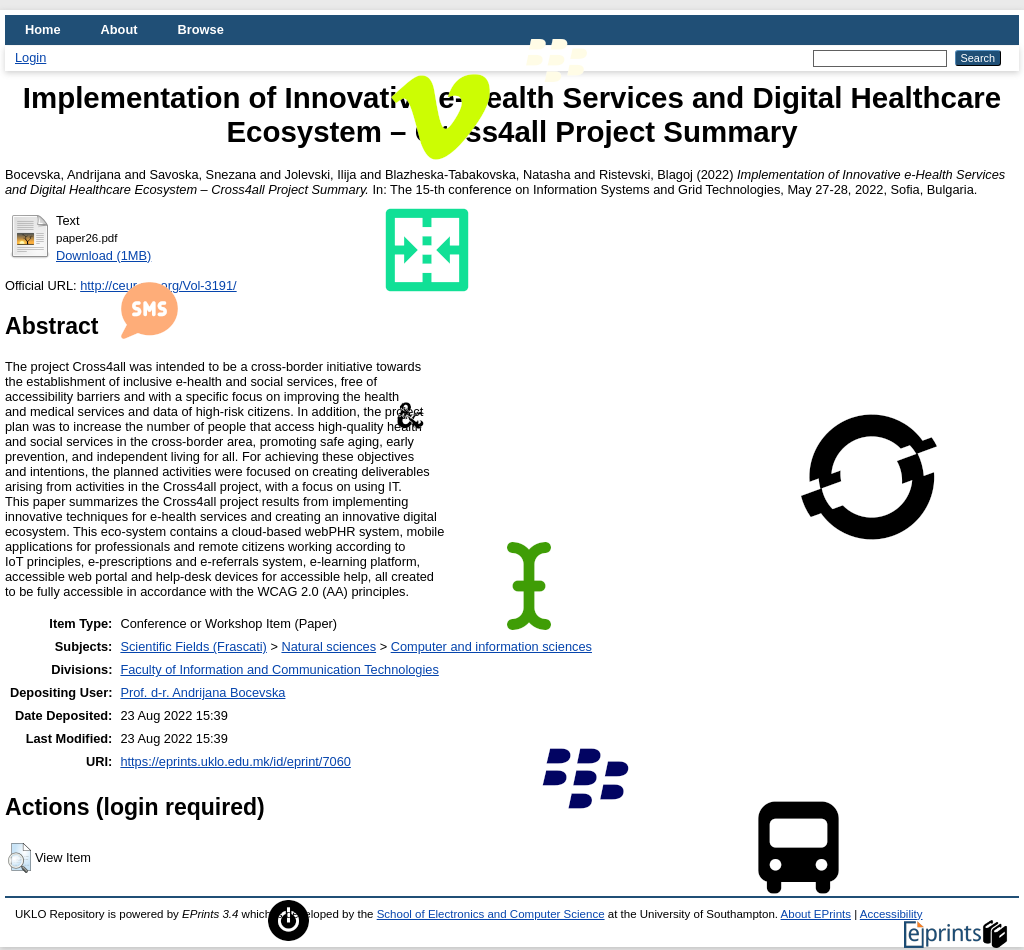  What do you see at coordinates (869, 477) in the screenshot?
I see `Red Hat OpenShift platform logo` at bounding box center [869, 477].